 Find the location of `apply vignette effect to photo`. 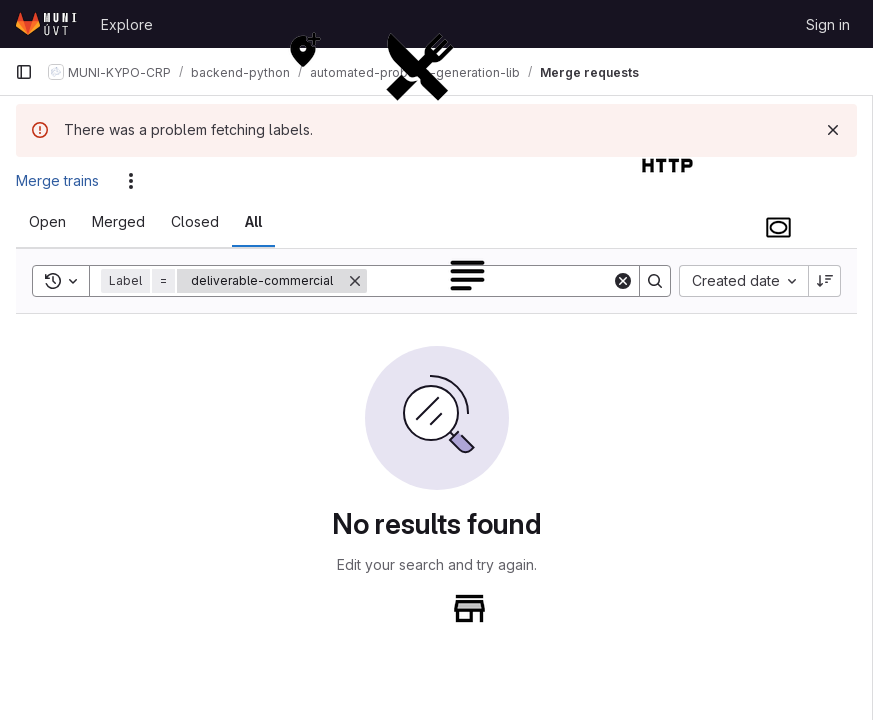

apply vignette effect to photo is located at coordinates (778, 227).